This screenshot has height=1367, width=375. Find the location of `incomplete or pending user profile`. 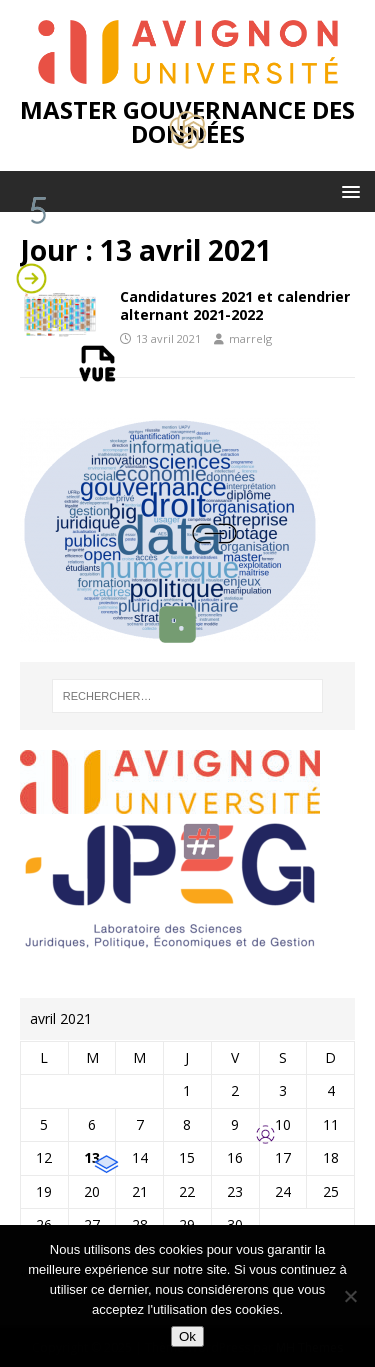

incomplete or pending user profile is located at coordinates (265, 1134).